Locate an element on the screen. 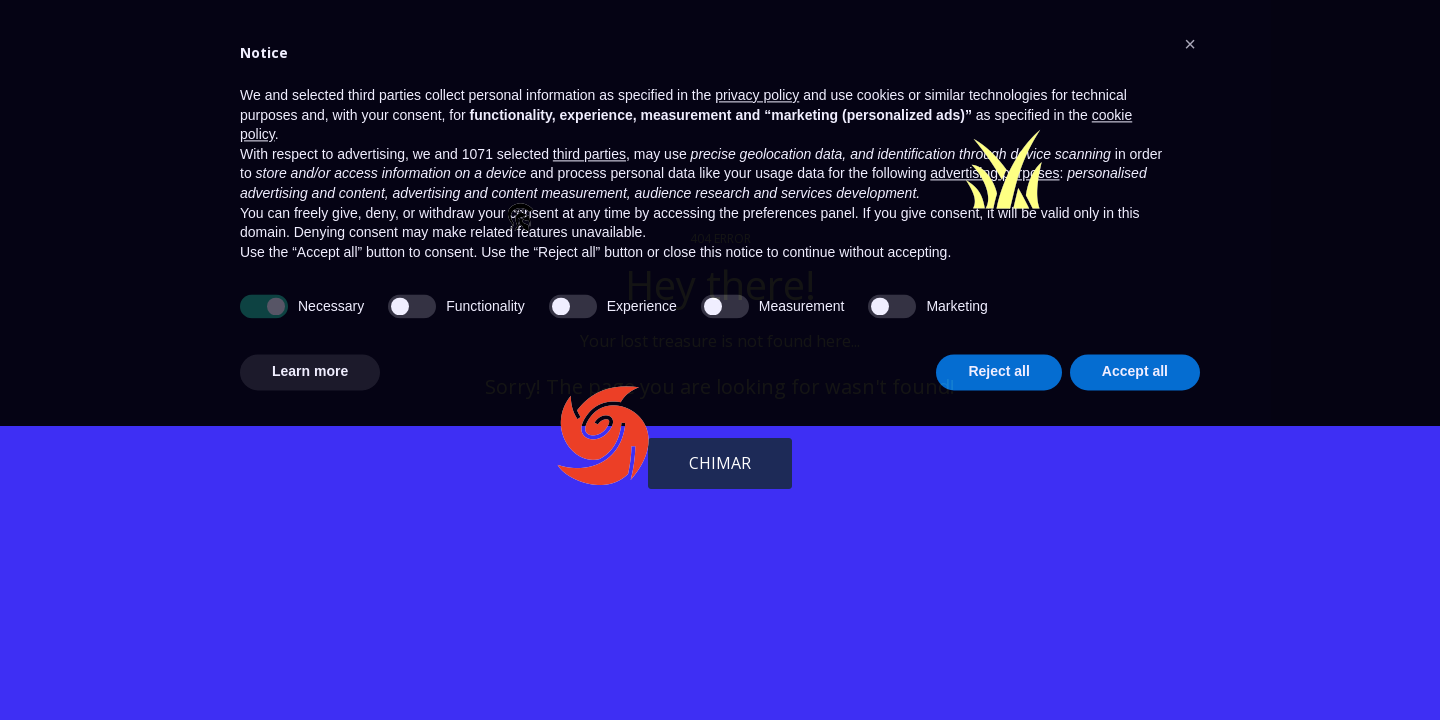 This screenshot has width=1440, height=720. select warrior or spartan character class is located at coordinates (520, 217).